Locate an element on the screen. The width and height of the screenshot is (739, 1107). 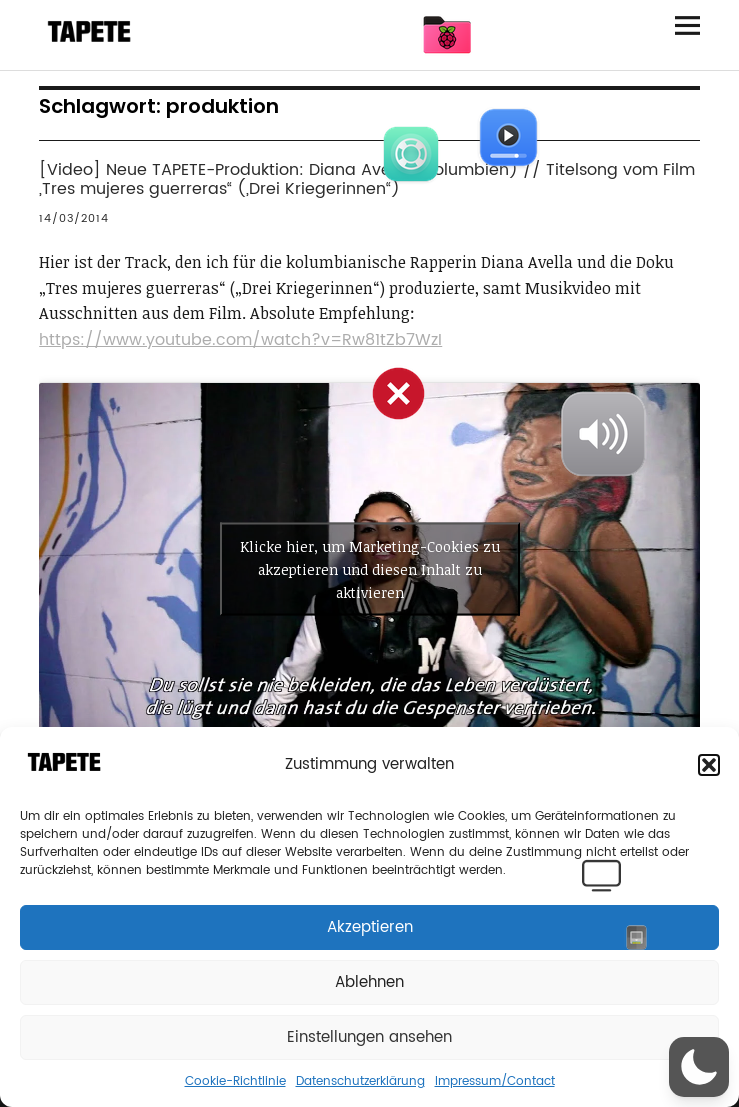
stop or cancel the current action is located at coordinates (398, 393).